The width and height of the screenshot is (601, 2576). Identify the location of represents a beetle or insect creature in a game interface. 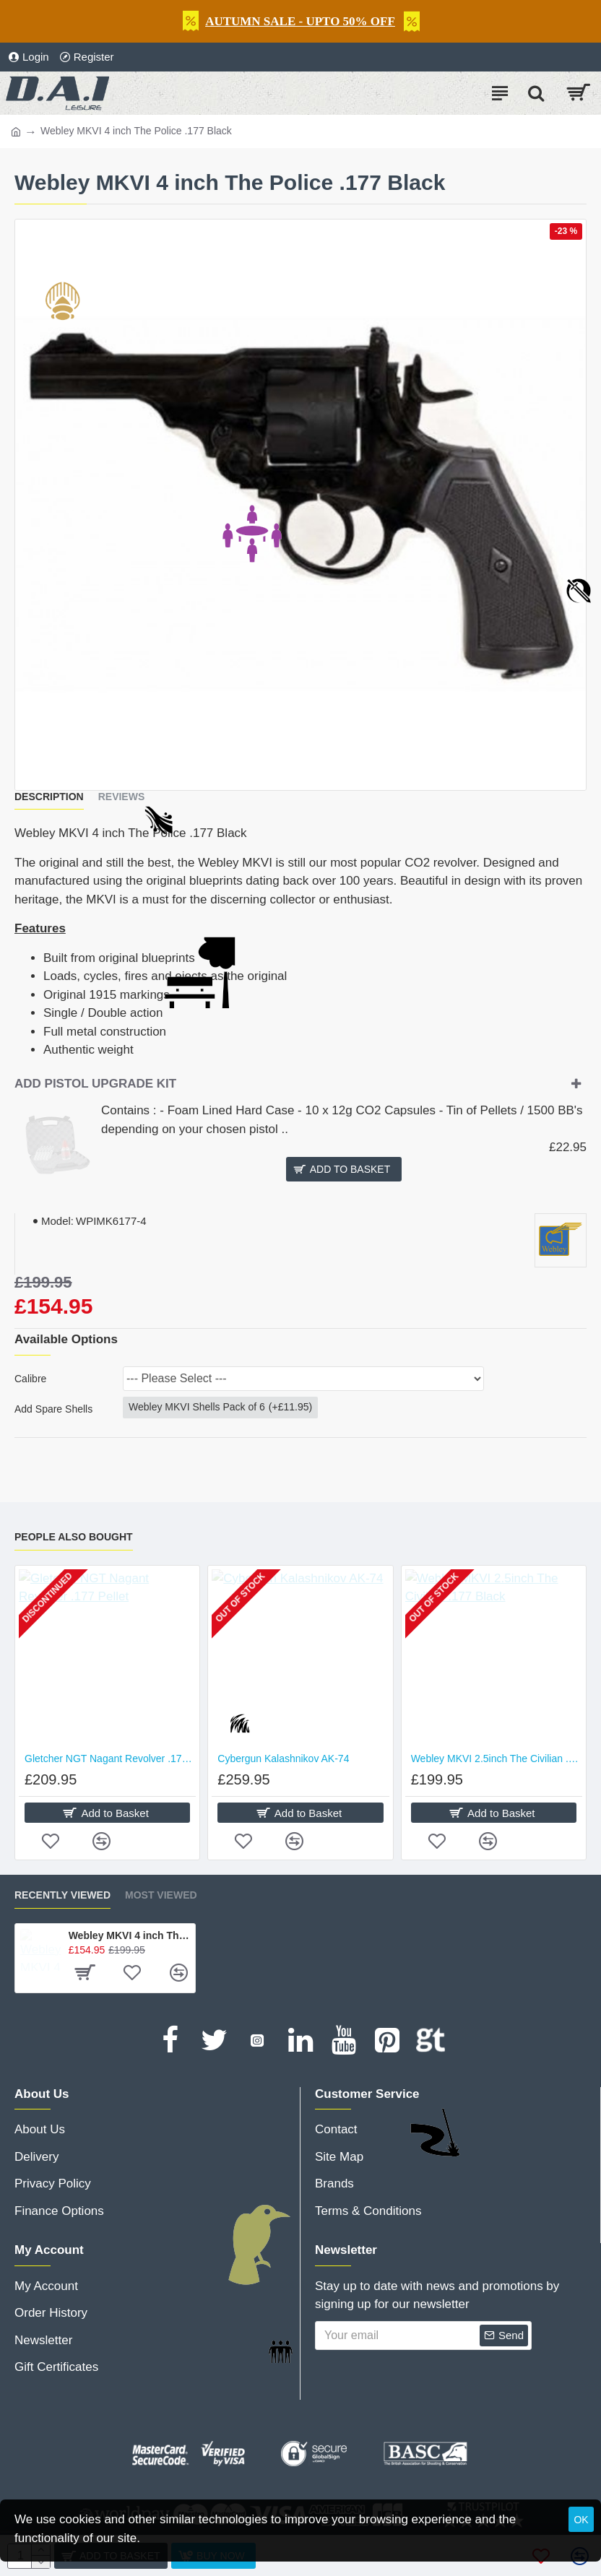
(62, 301).